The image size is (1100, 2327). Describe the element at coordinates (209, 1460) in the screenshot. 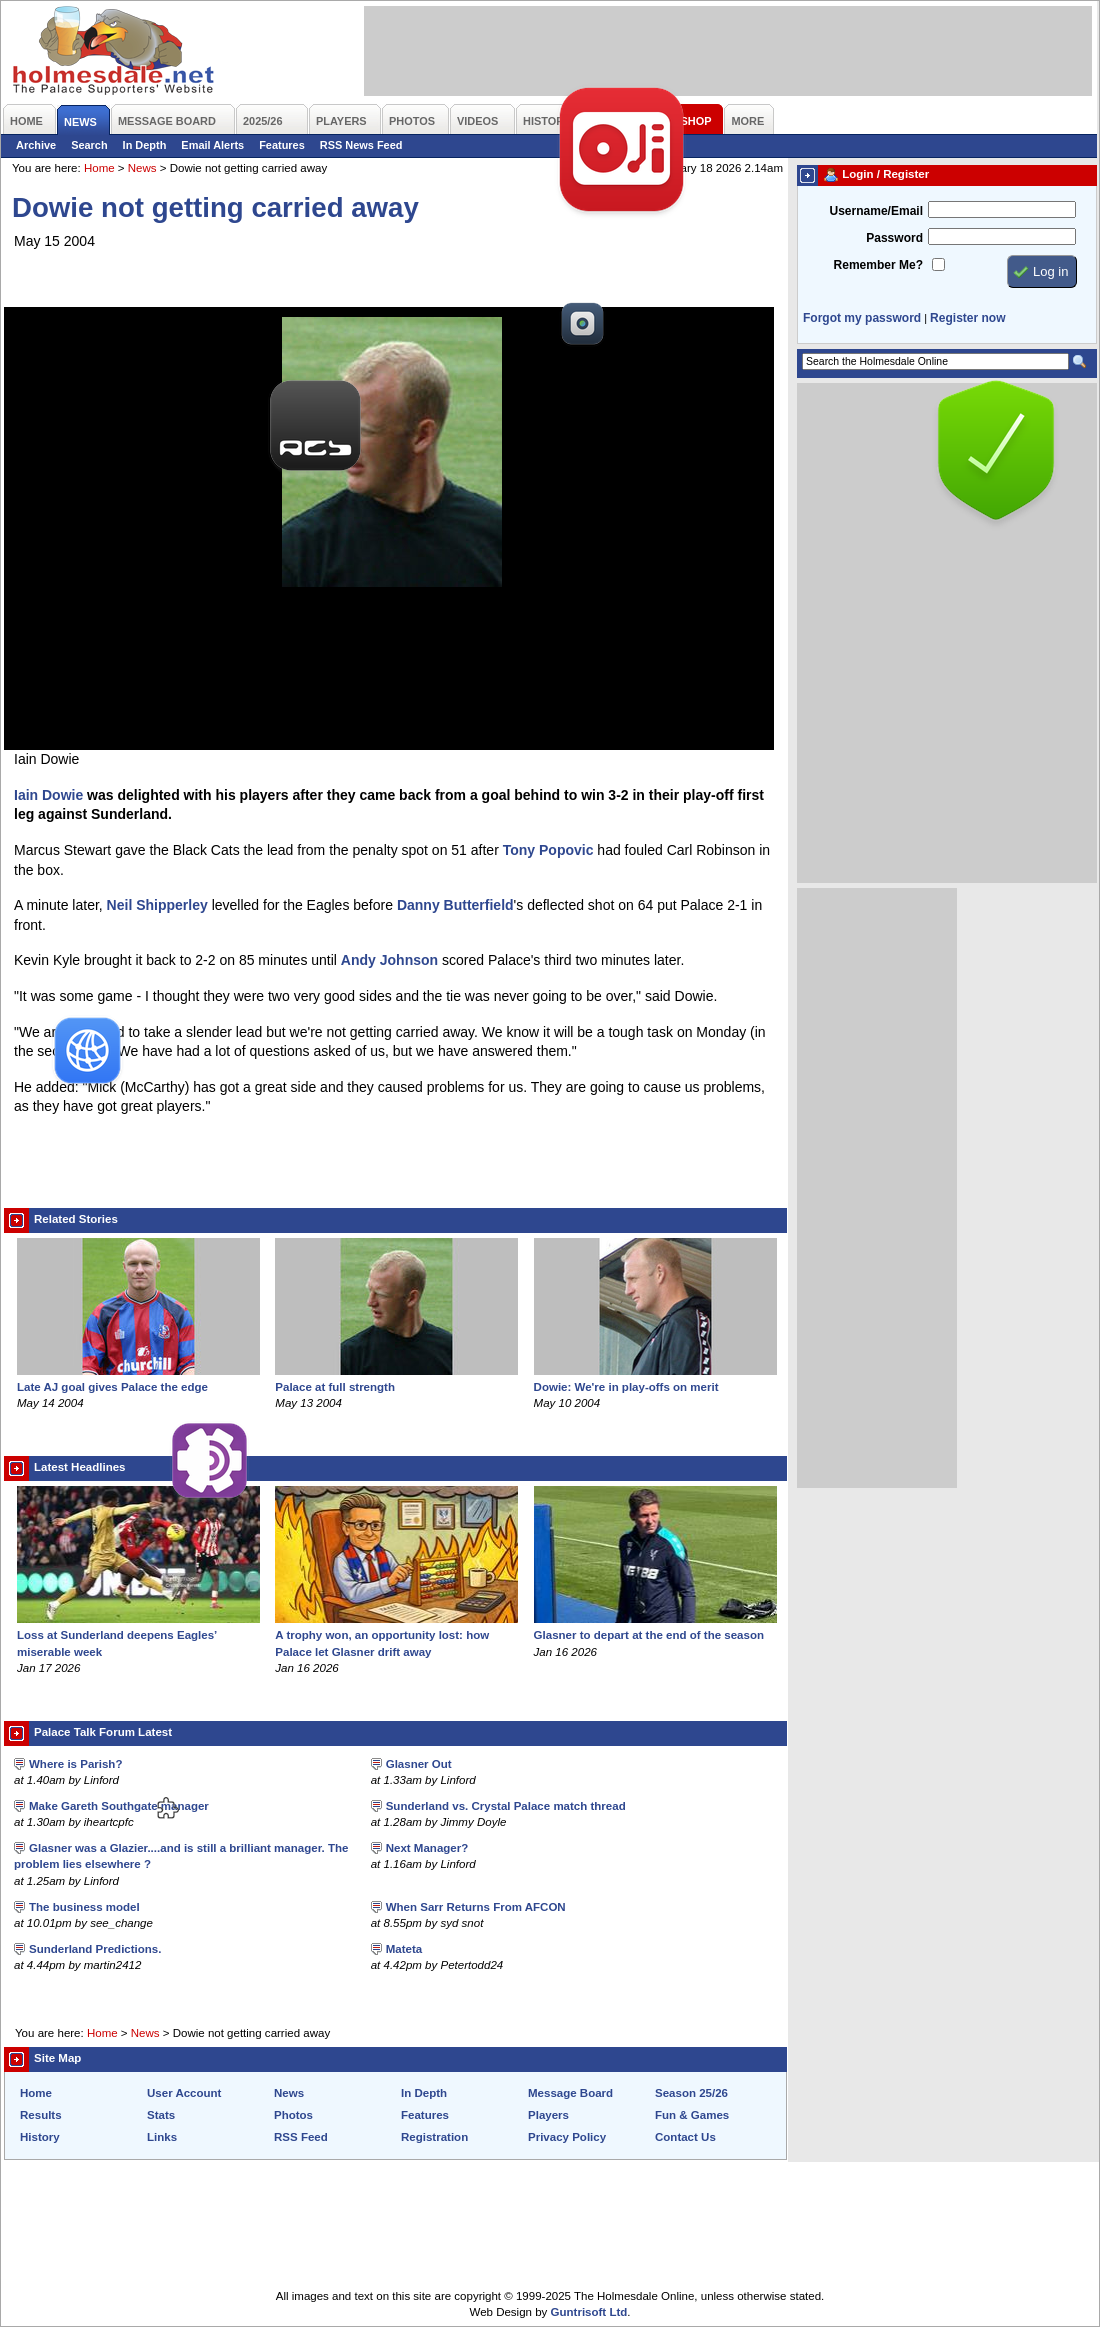

I see `open carburetor app settings` at that location.